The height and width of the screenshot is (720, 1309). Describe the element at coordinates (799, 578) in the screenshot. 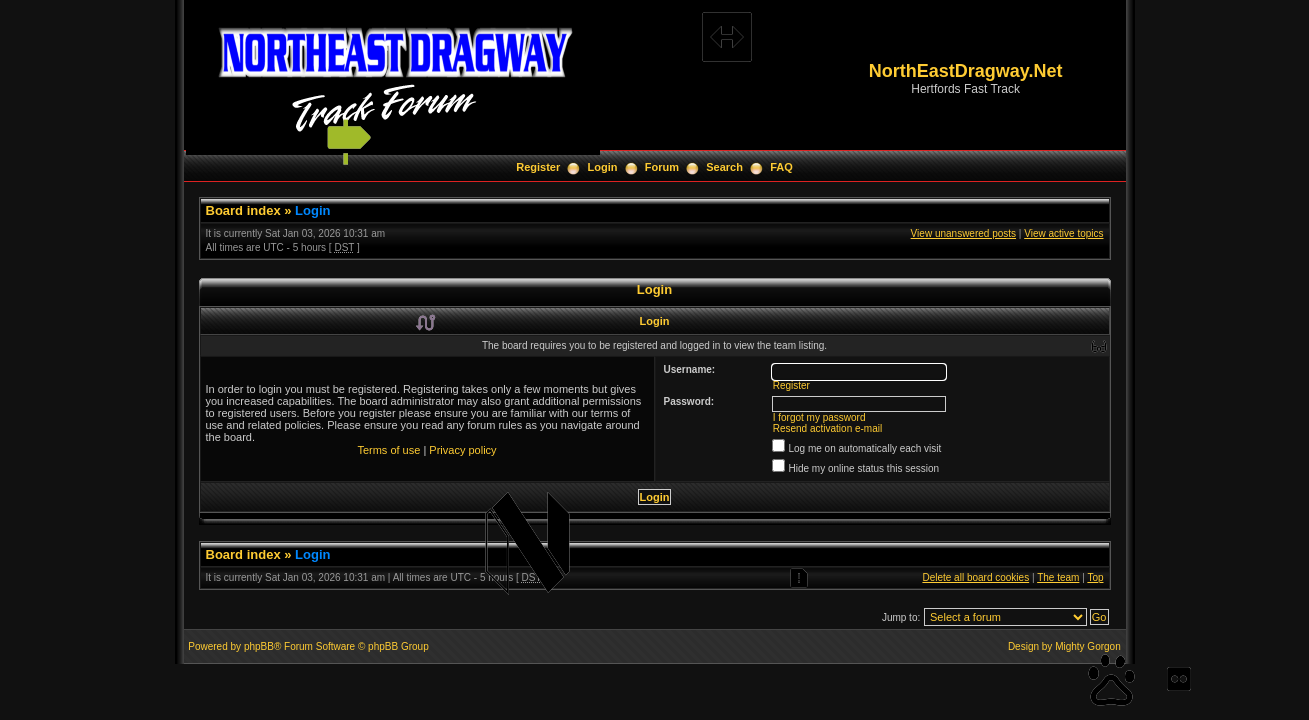

I see `file with warning or error status` at that location.